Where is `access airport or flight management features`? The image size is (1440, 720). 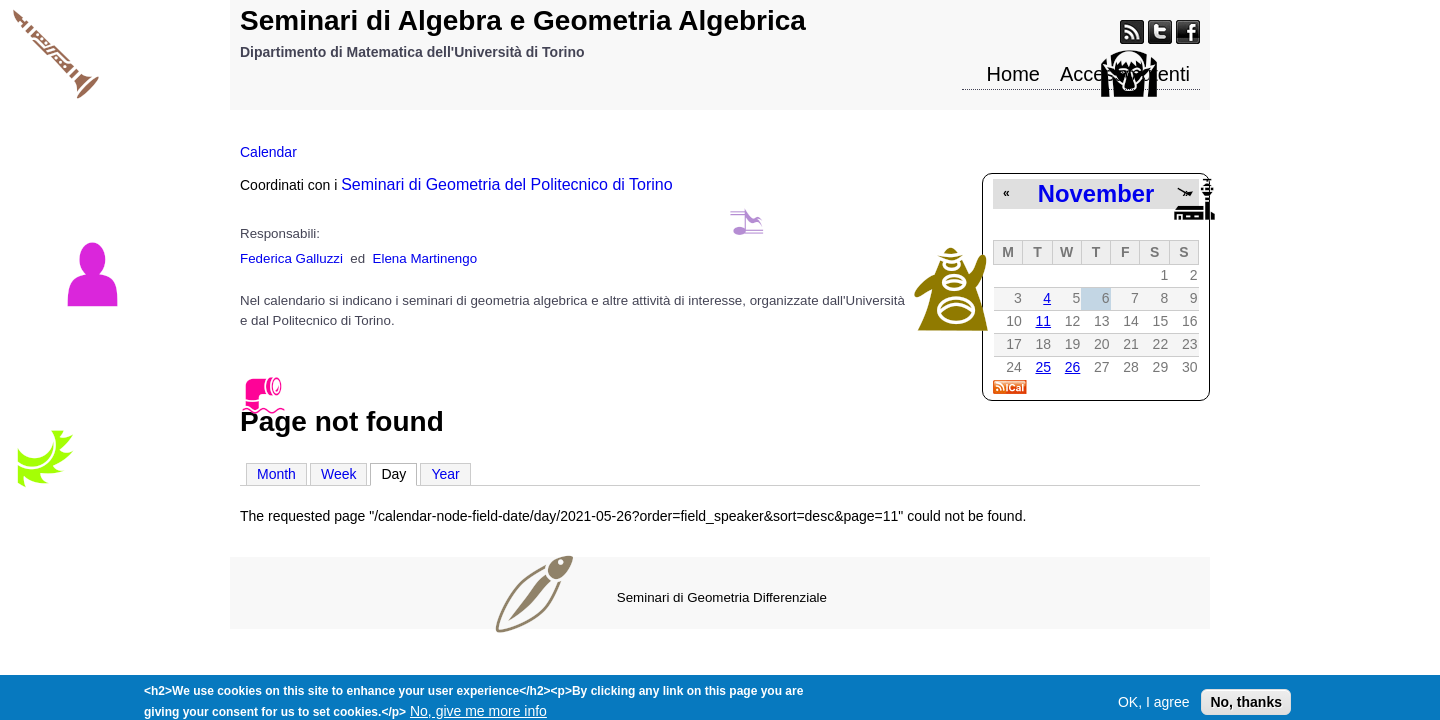
access airport or flight management features is located at coordinates (1194, 199).